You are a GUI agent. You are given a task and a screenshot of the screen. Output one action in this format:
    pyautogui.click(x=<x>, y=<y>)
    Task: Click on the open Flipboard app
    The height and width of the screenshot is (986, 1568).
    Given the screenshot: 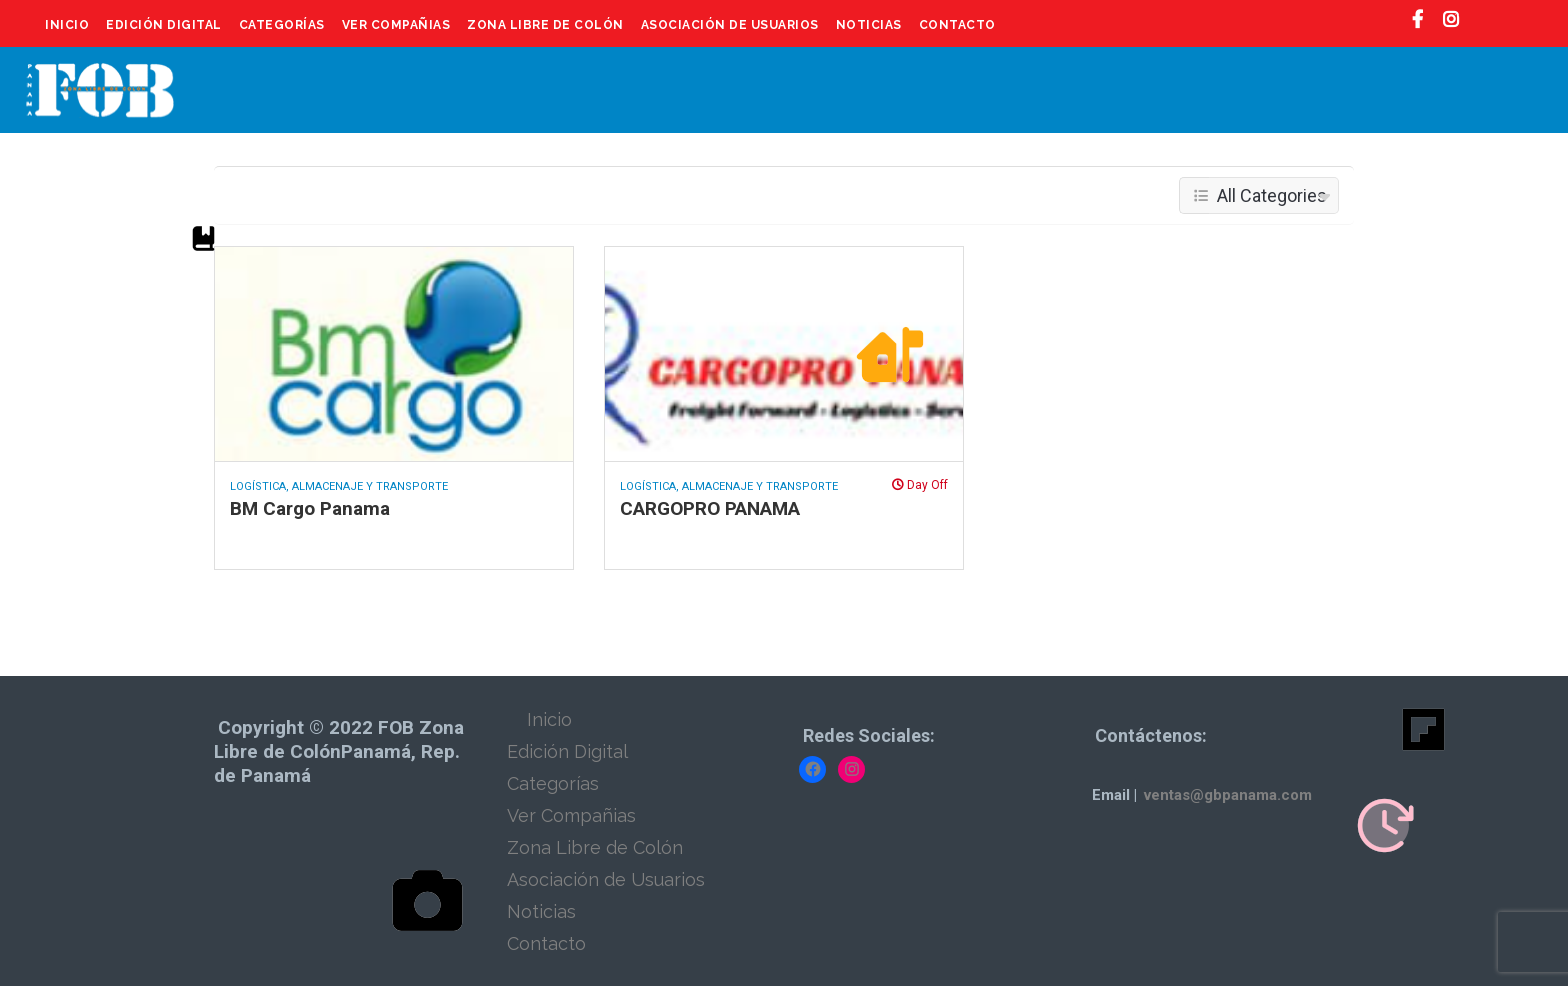 What is the action you would take?
    pyautogui.click(x=1423, y=729)
    